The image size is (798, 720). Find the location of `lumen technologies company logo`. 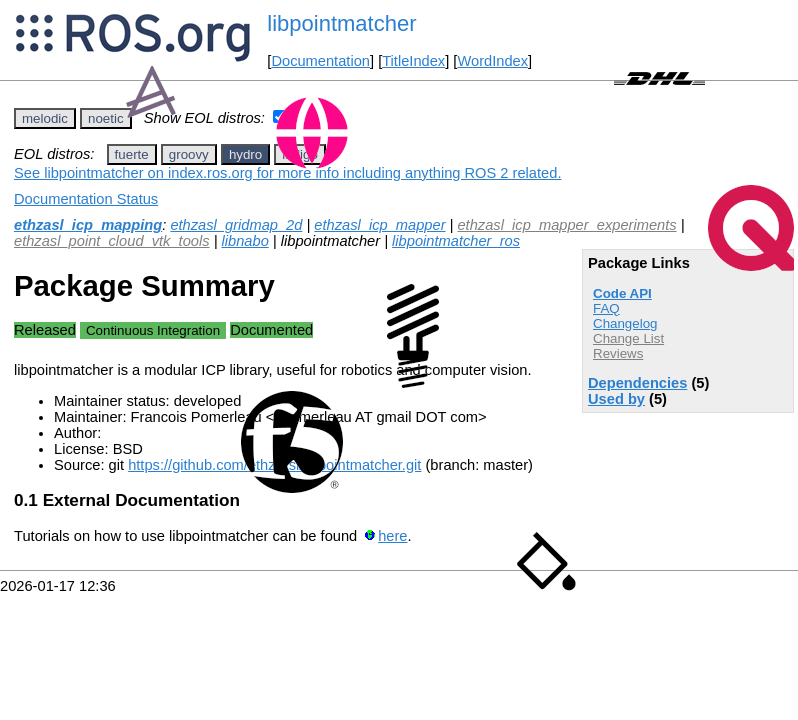

lumen technologies company logo is located at coordinates (413, 336).